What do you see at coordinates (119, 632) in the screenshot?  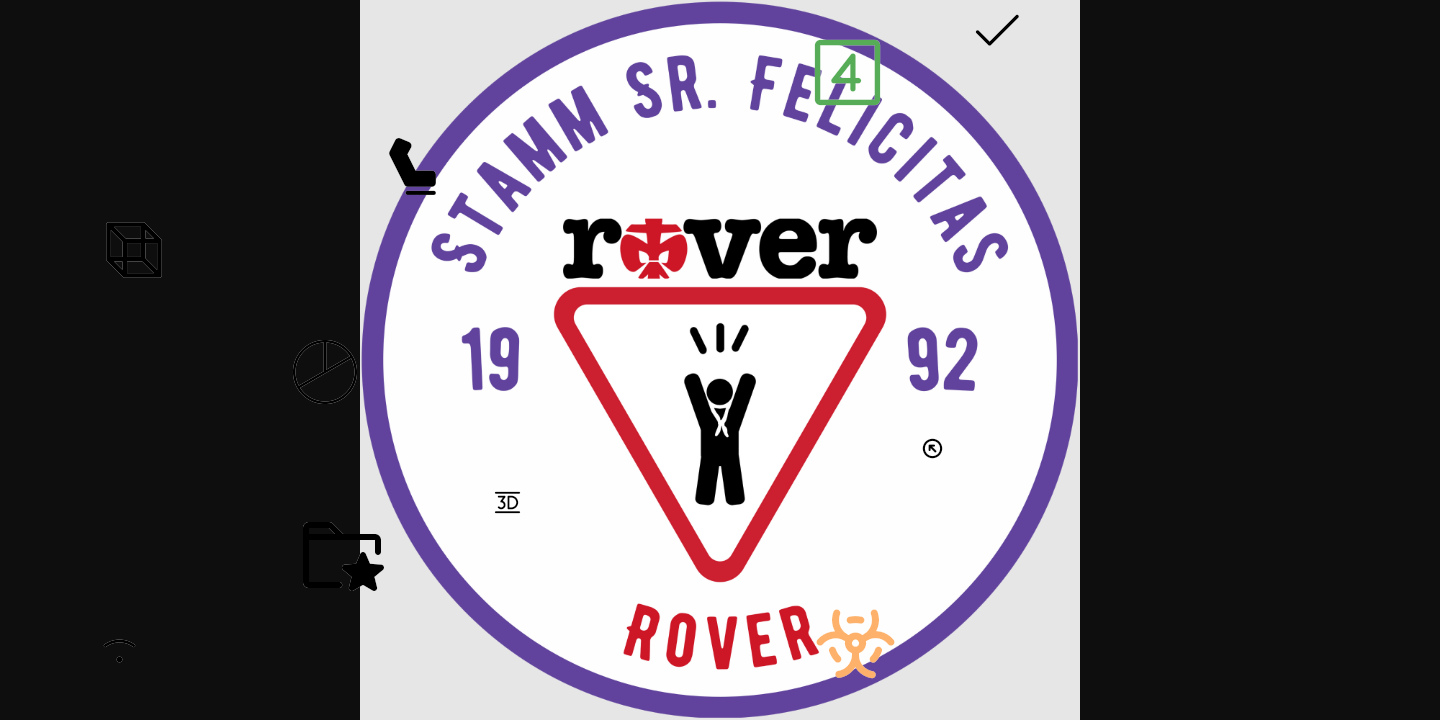 I see `indicates weak wifi signal strength` at bounding box center [119, 632].